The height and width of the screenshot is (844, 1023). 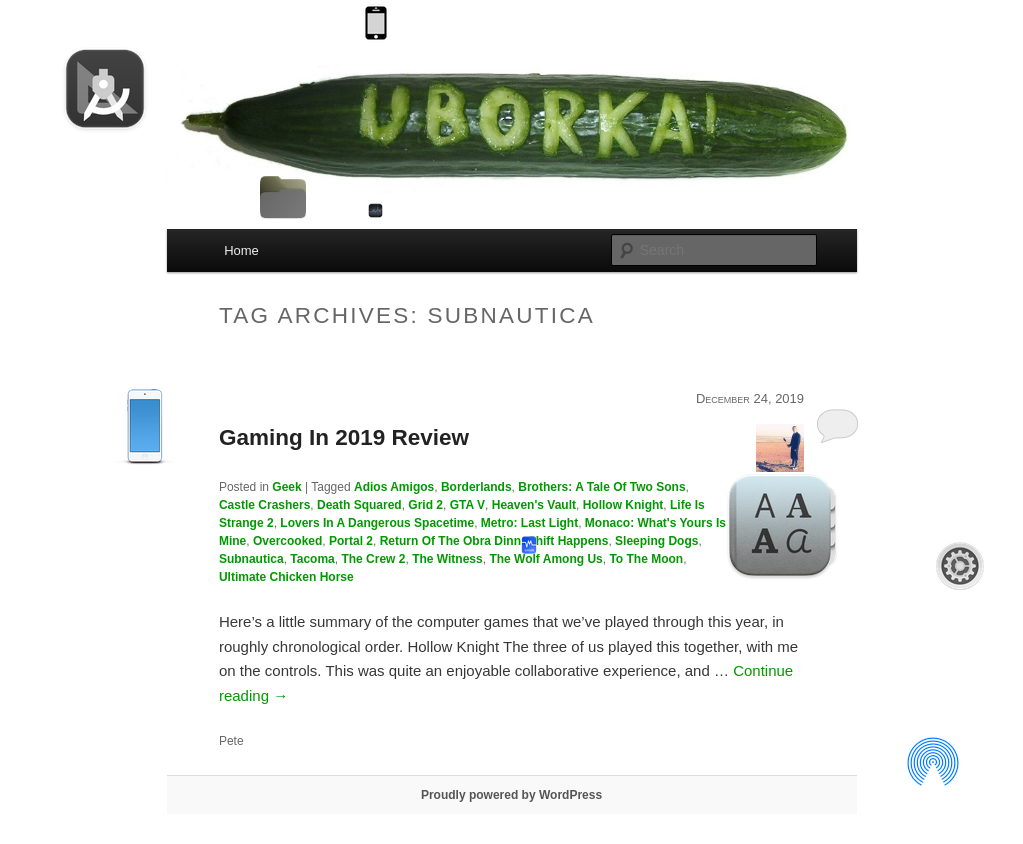 I want to click on view connected iPhone in sidebar, so click(x=376, y=23).